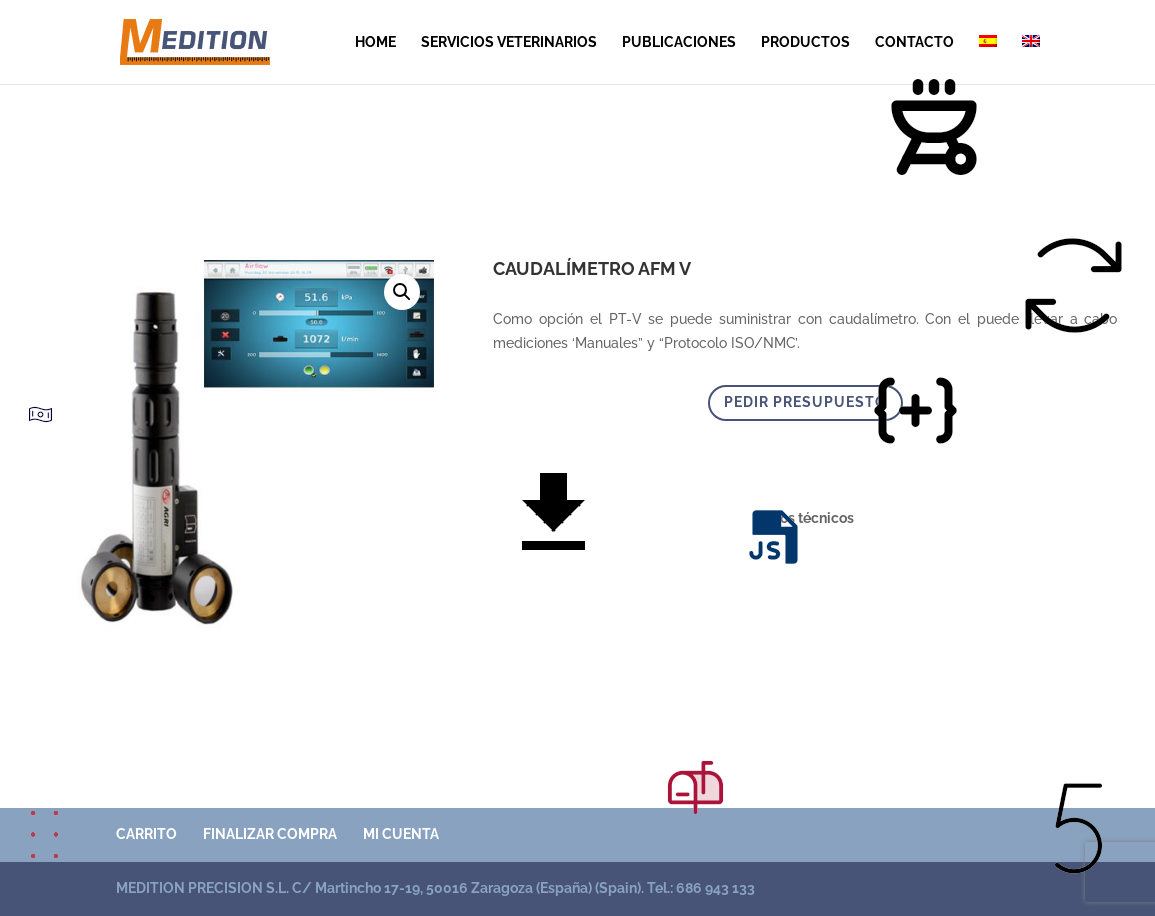  What do you see at coordinates (934, 127) in the screenshot?
I see `access grill or barbecue settings` at bounding box center [934, 127].